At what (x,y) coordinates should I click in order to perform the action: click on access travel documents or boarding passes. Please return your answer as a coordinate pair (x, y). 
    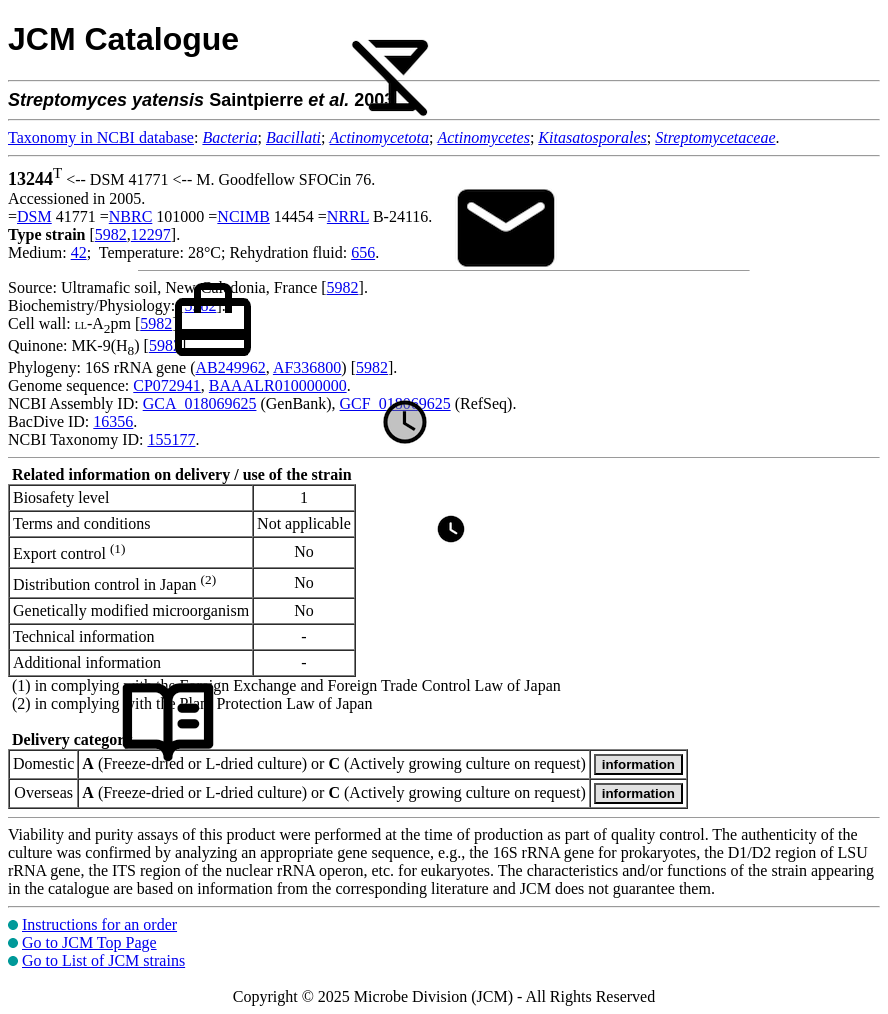
    Looking at the image, I should click on (213, 321).